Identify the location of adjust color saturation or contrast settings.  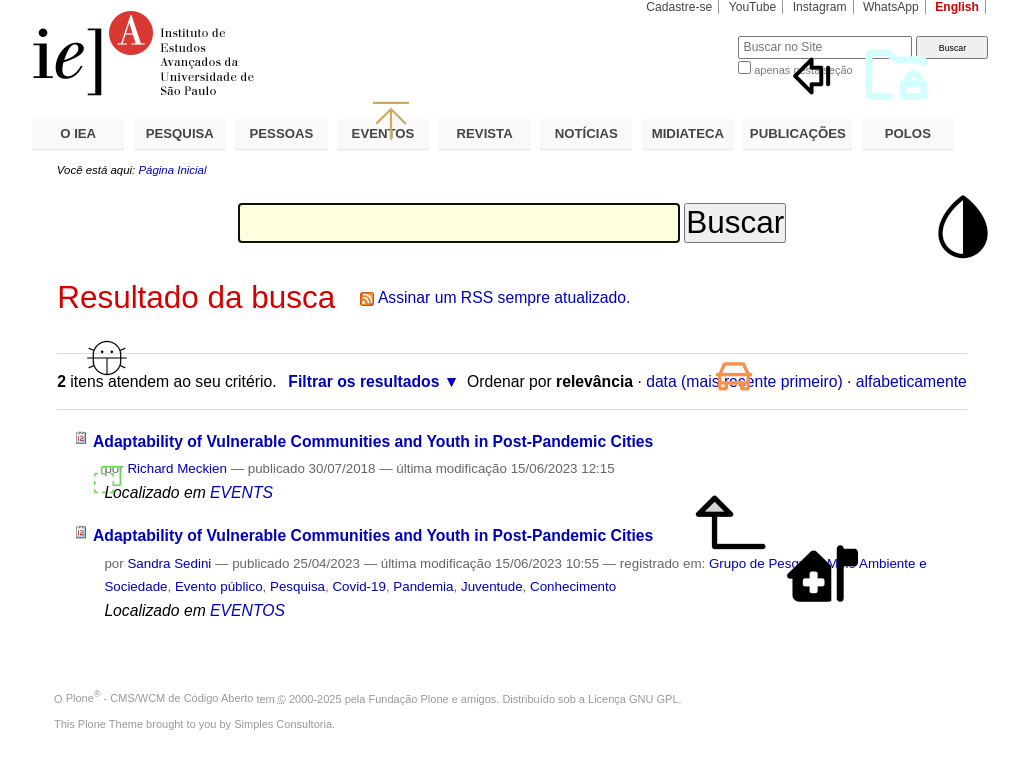
(963, 229).